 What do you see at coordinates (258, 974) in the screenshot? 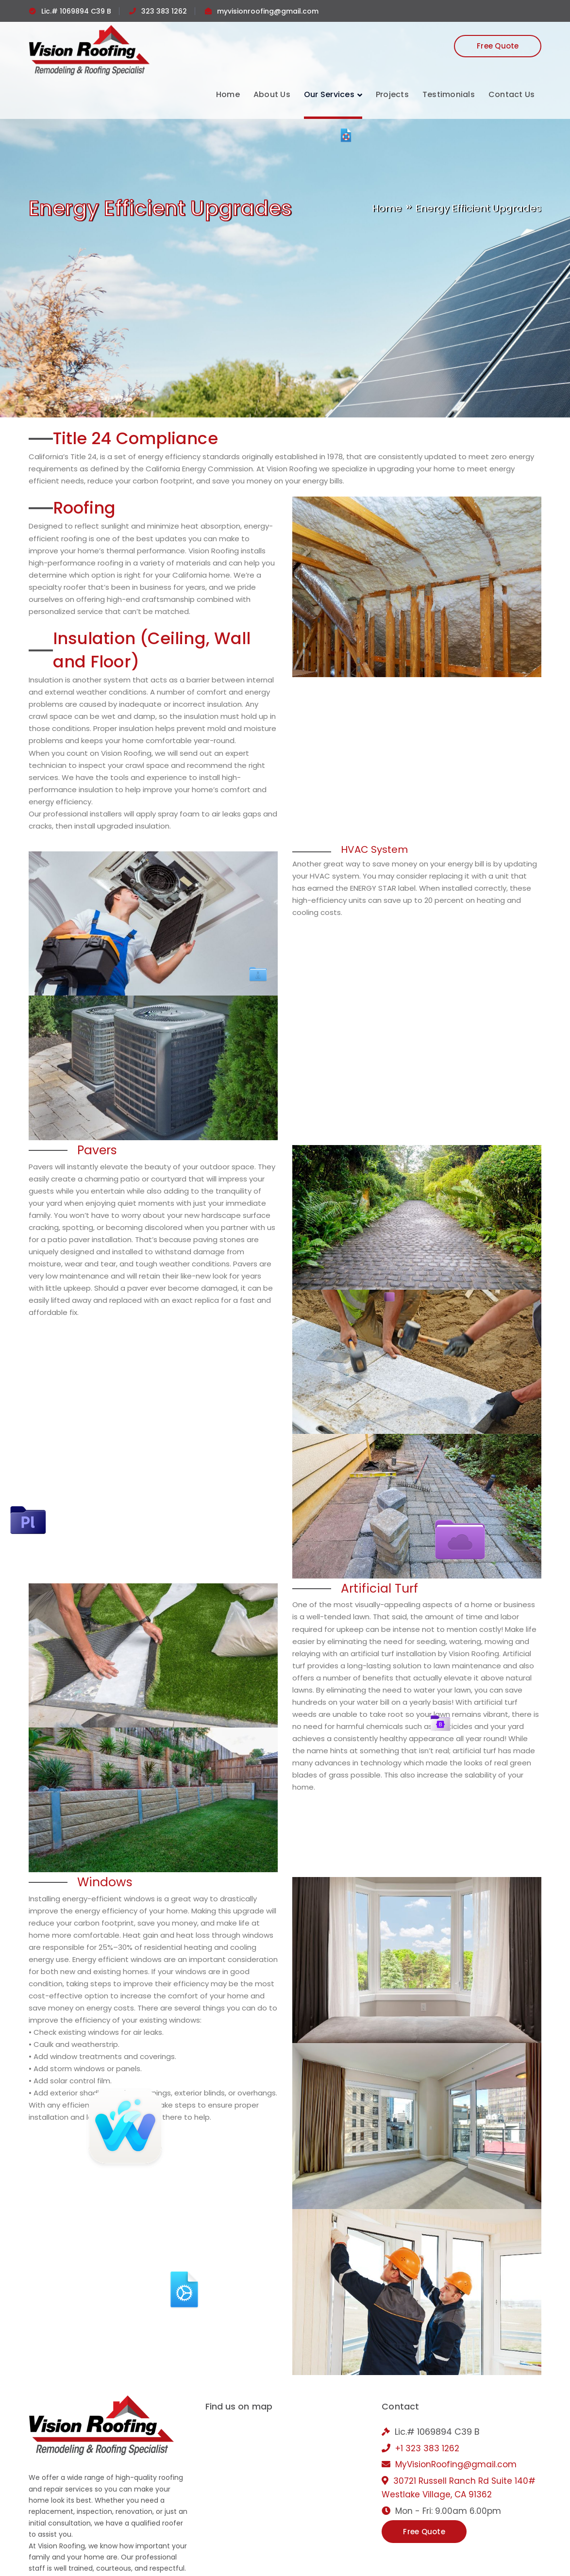
I see `open the Antidote application folder` at bounding box center [258, 974].